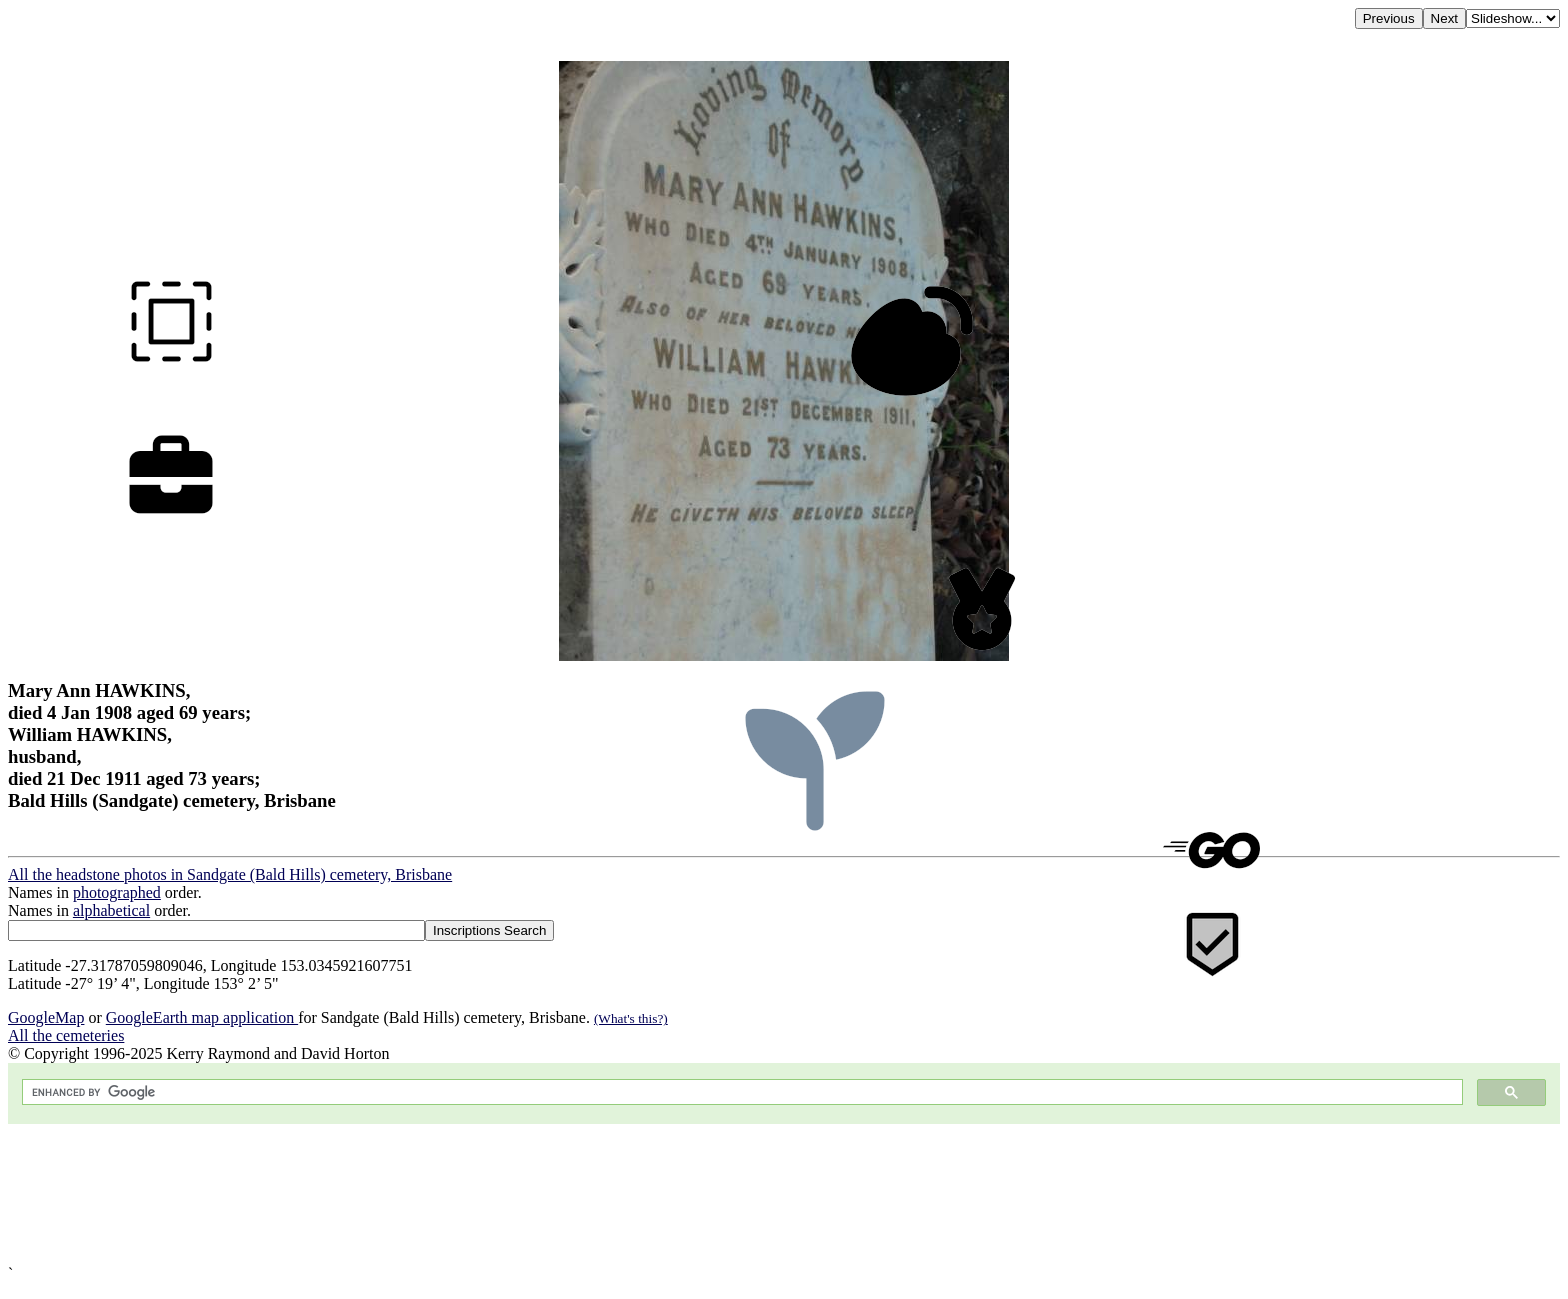 Image resolution: width=1568 pixels, height=1299 pixels. What do you see at coordinates (982, 611) in the screenshot?
I see `view achievements or awards` at bounding box center [982, 611].